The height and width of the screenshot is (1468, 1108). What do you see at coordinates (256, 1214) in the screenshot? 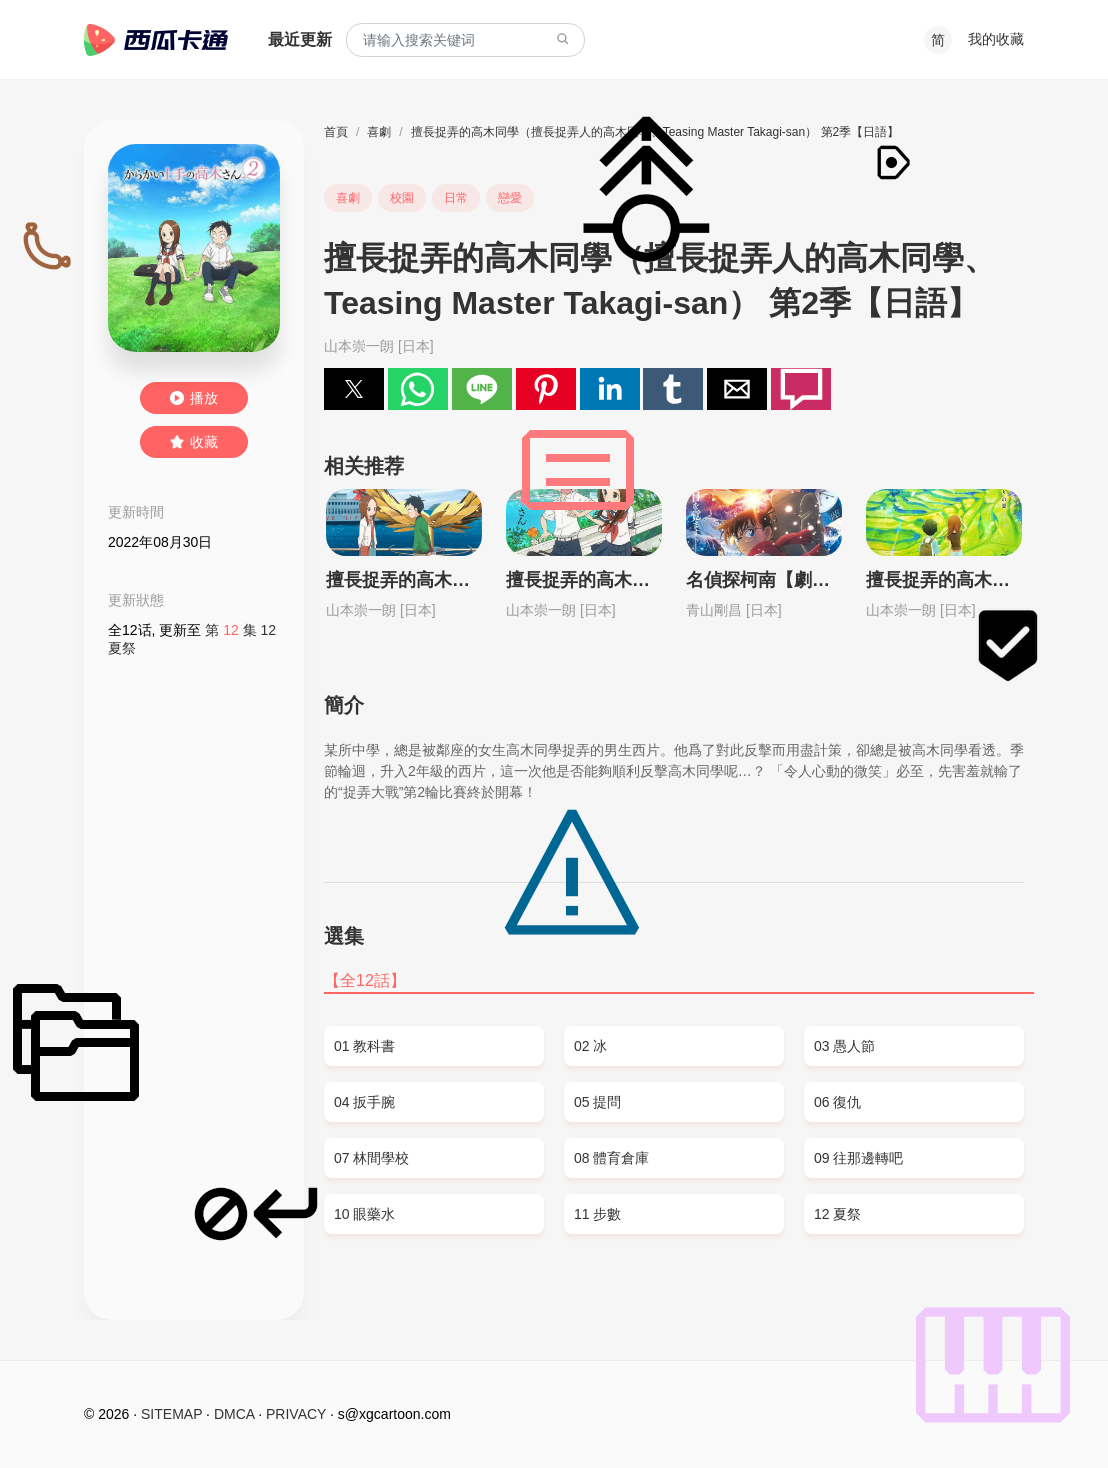
I see `disable automatic line wrapping in editor` at bounding box center [256, 1214].